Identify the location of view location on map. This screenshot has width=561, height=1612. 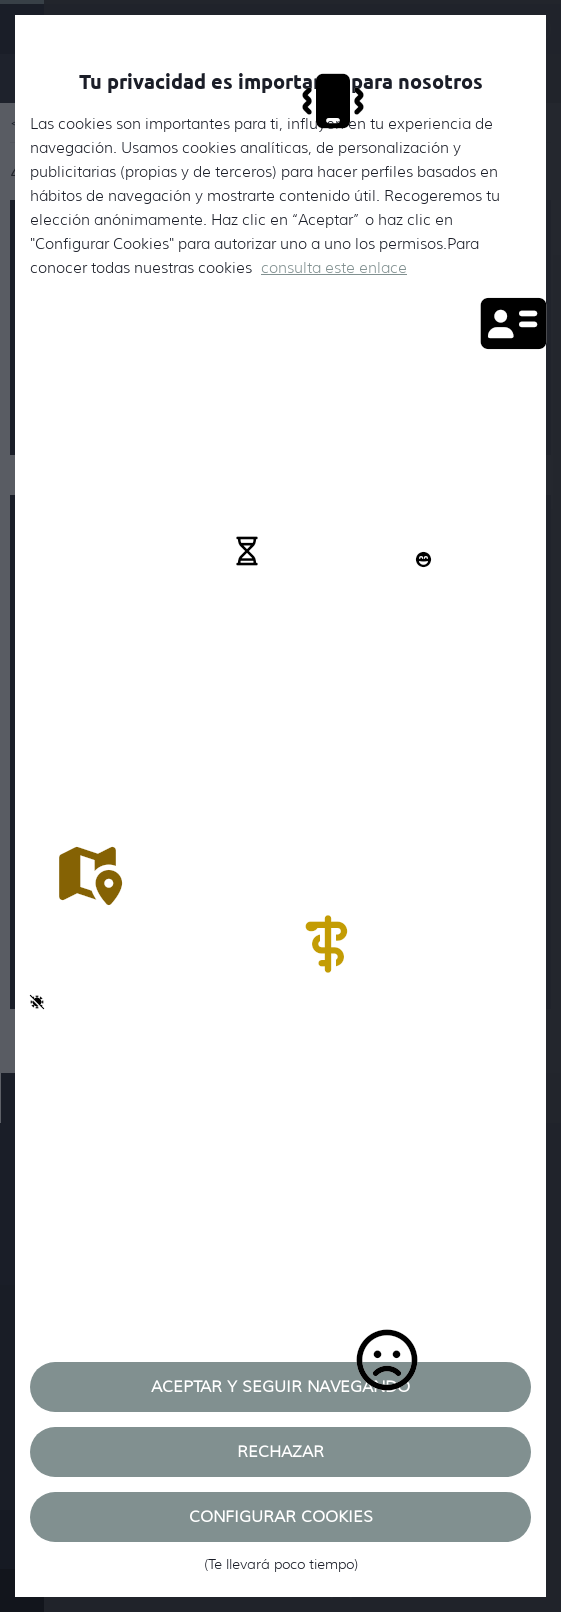
(87, 873).